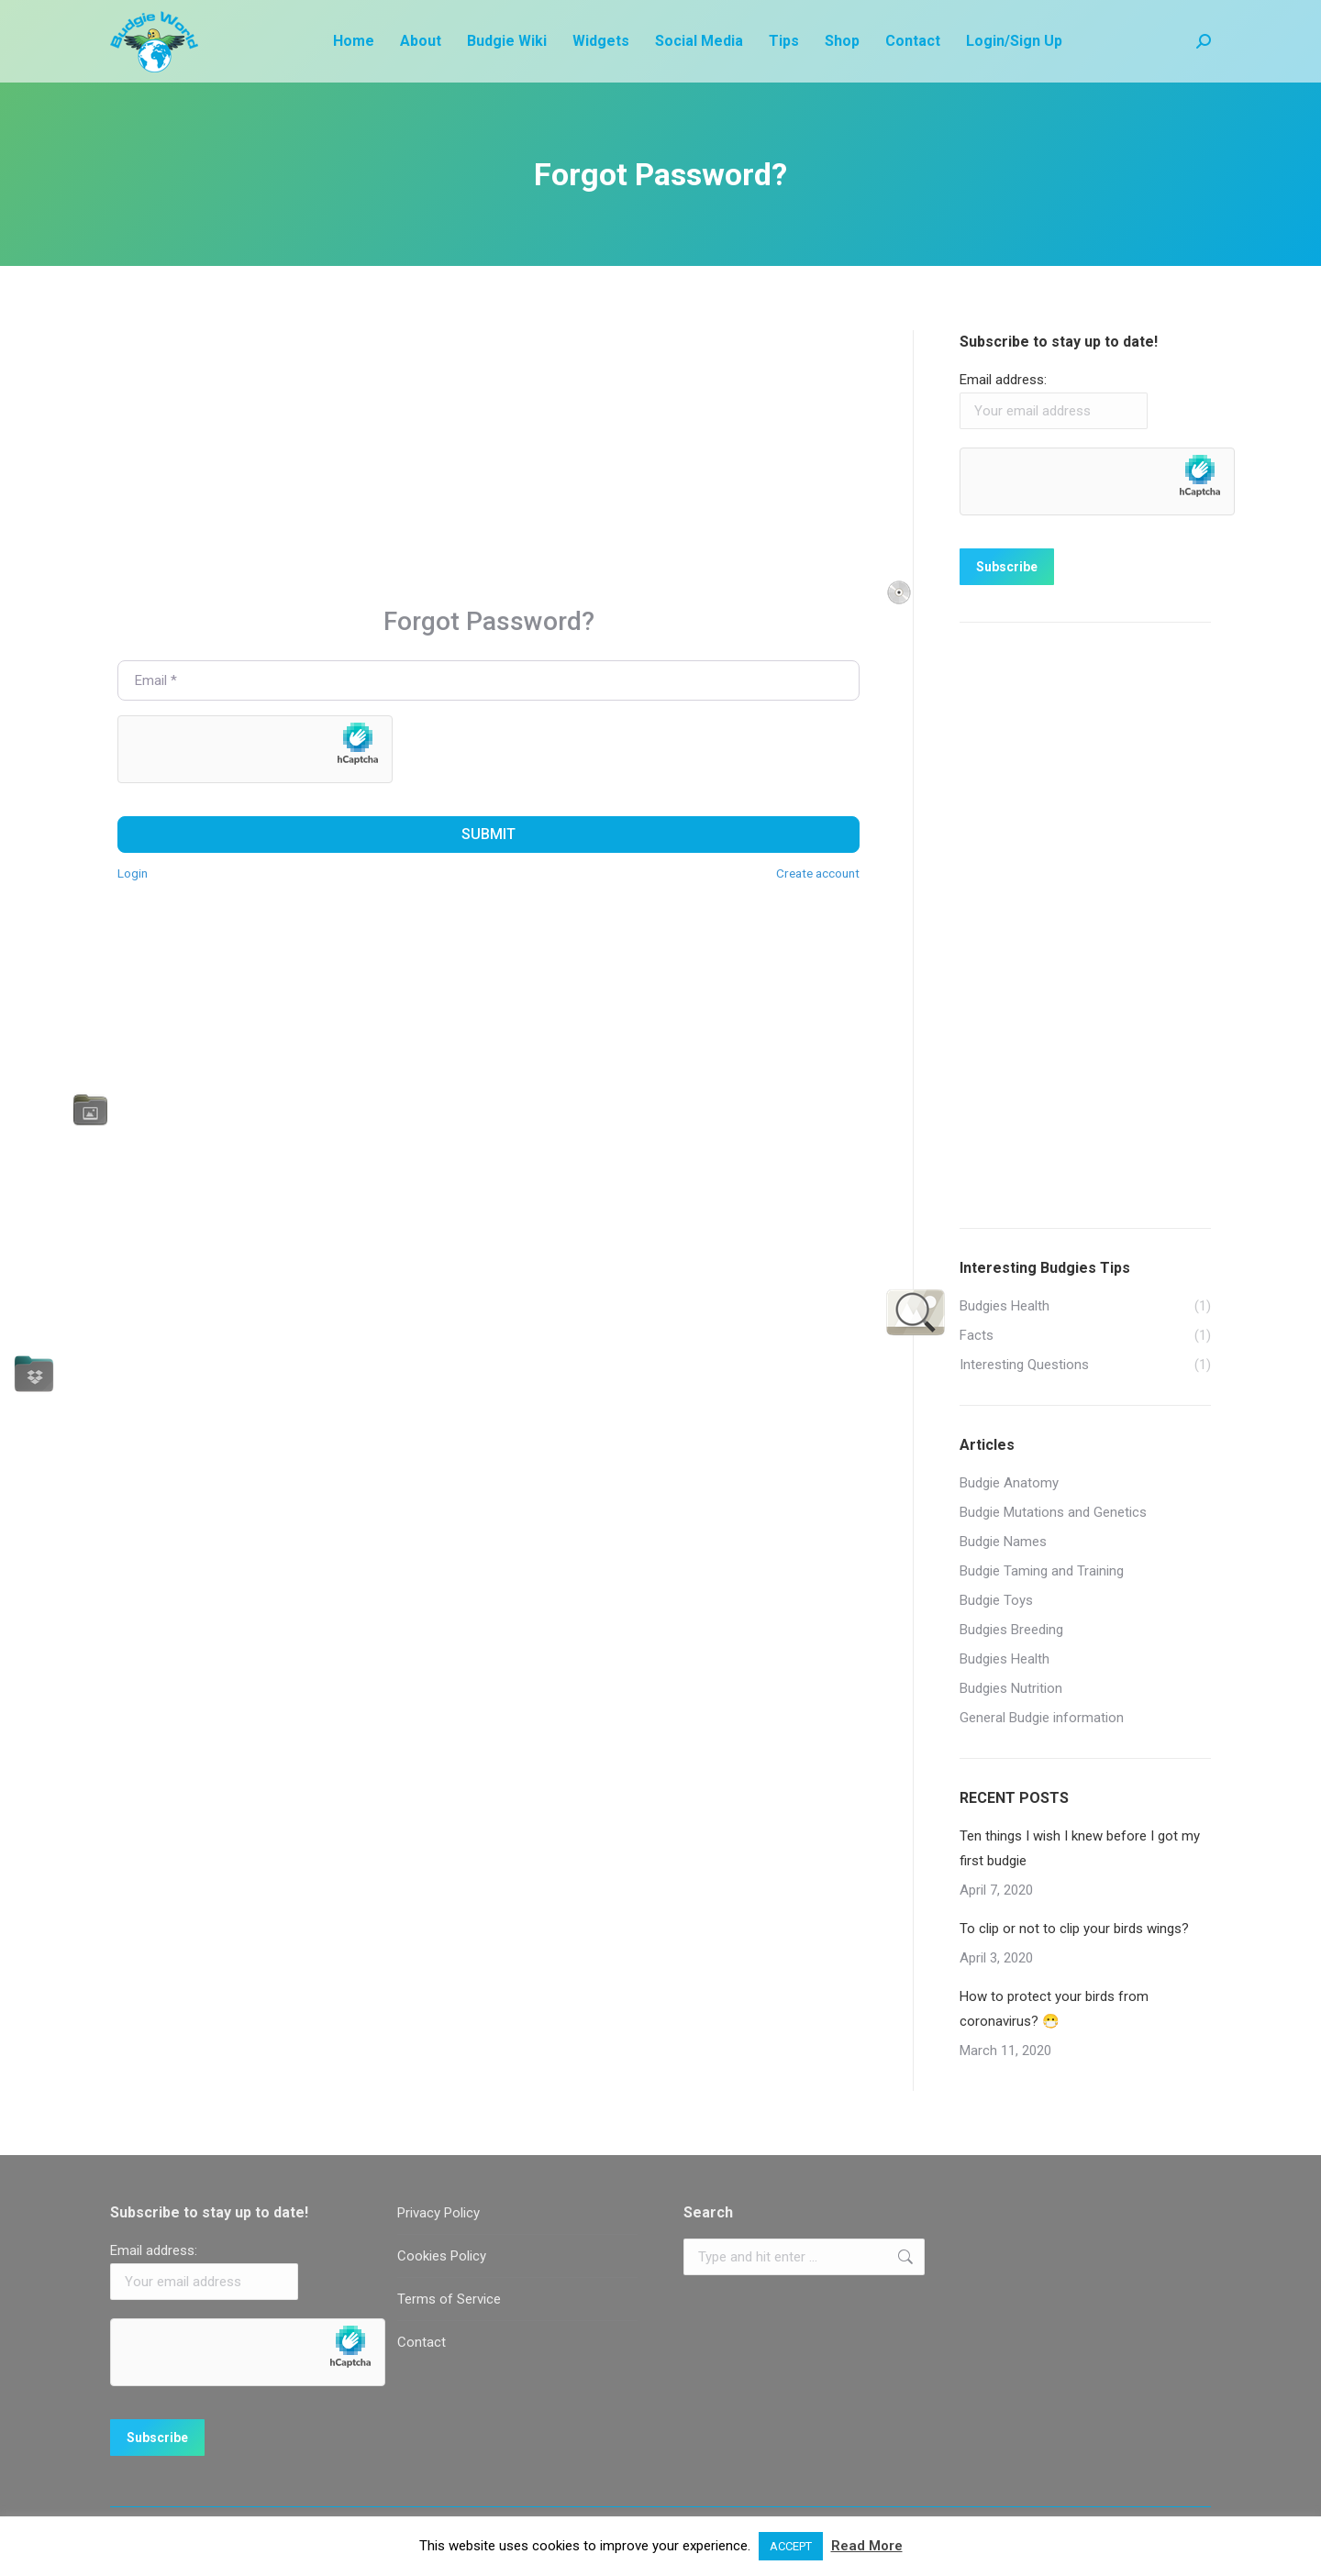  I want to click on indicates a CD-RW (rewritable disc) drive or device, so click(899, 592).